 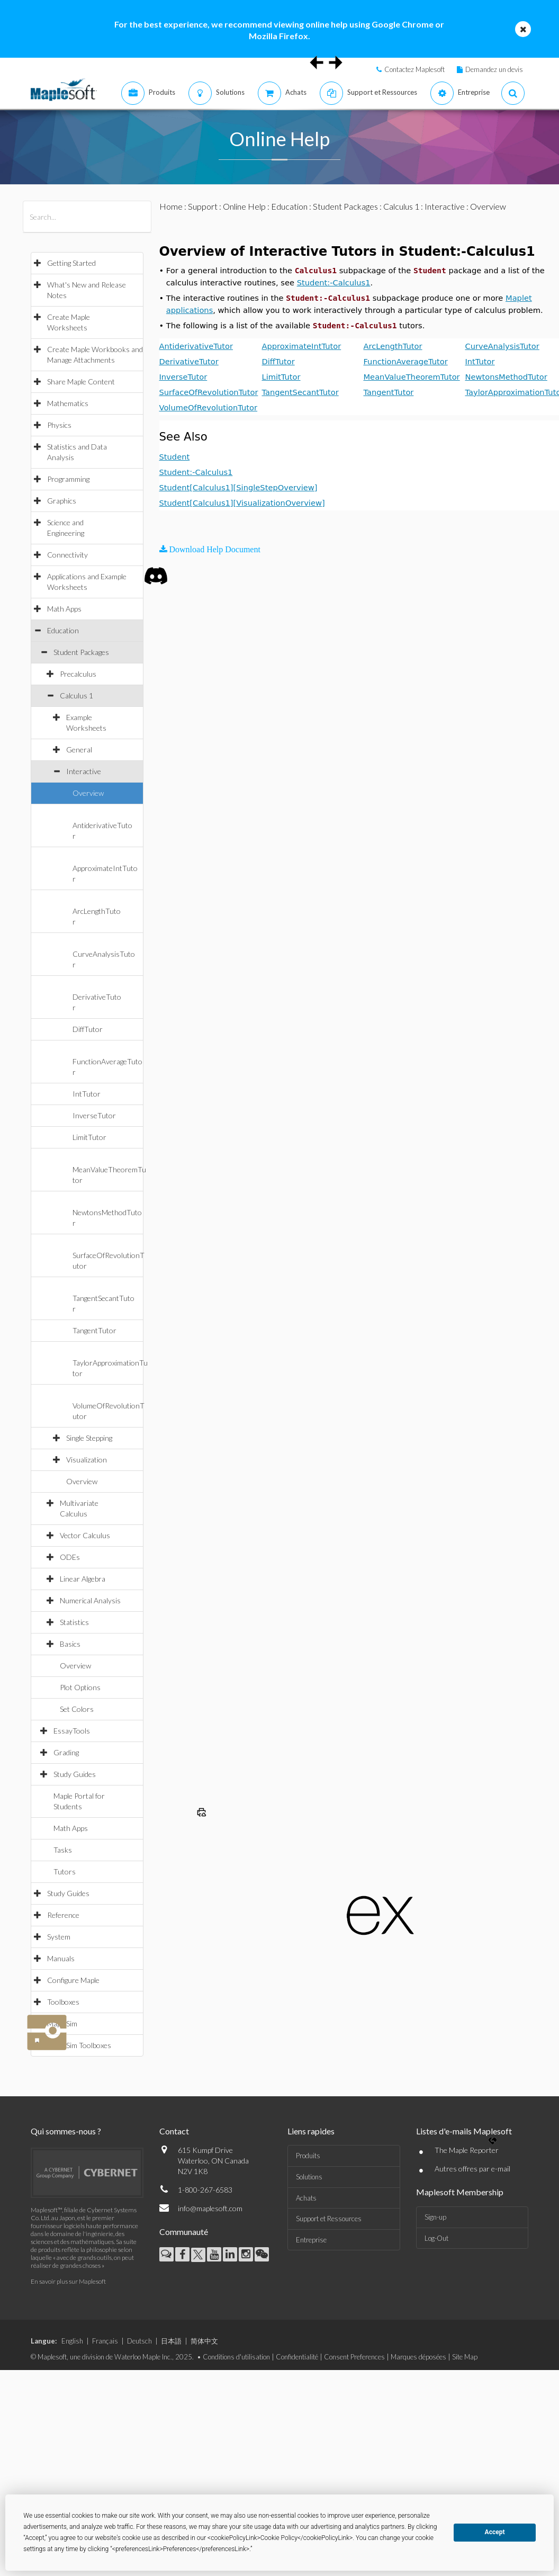 I want to click on express.js framework logo, so click(x=380, y=1915).